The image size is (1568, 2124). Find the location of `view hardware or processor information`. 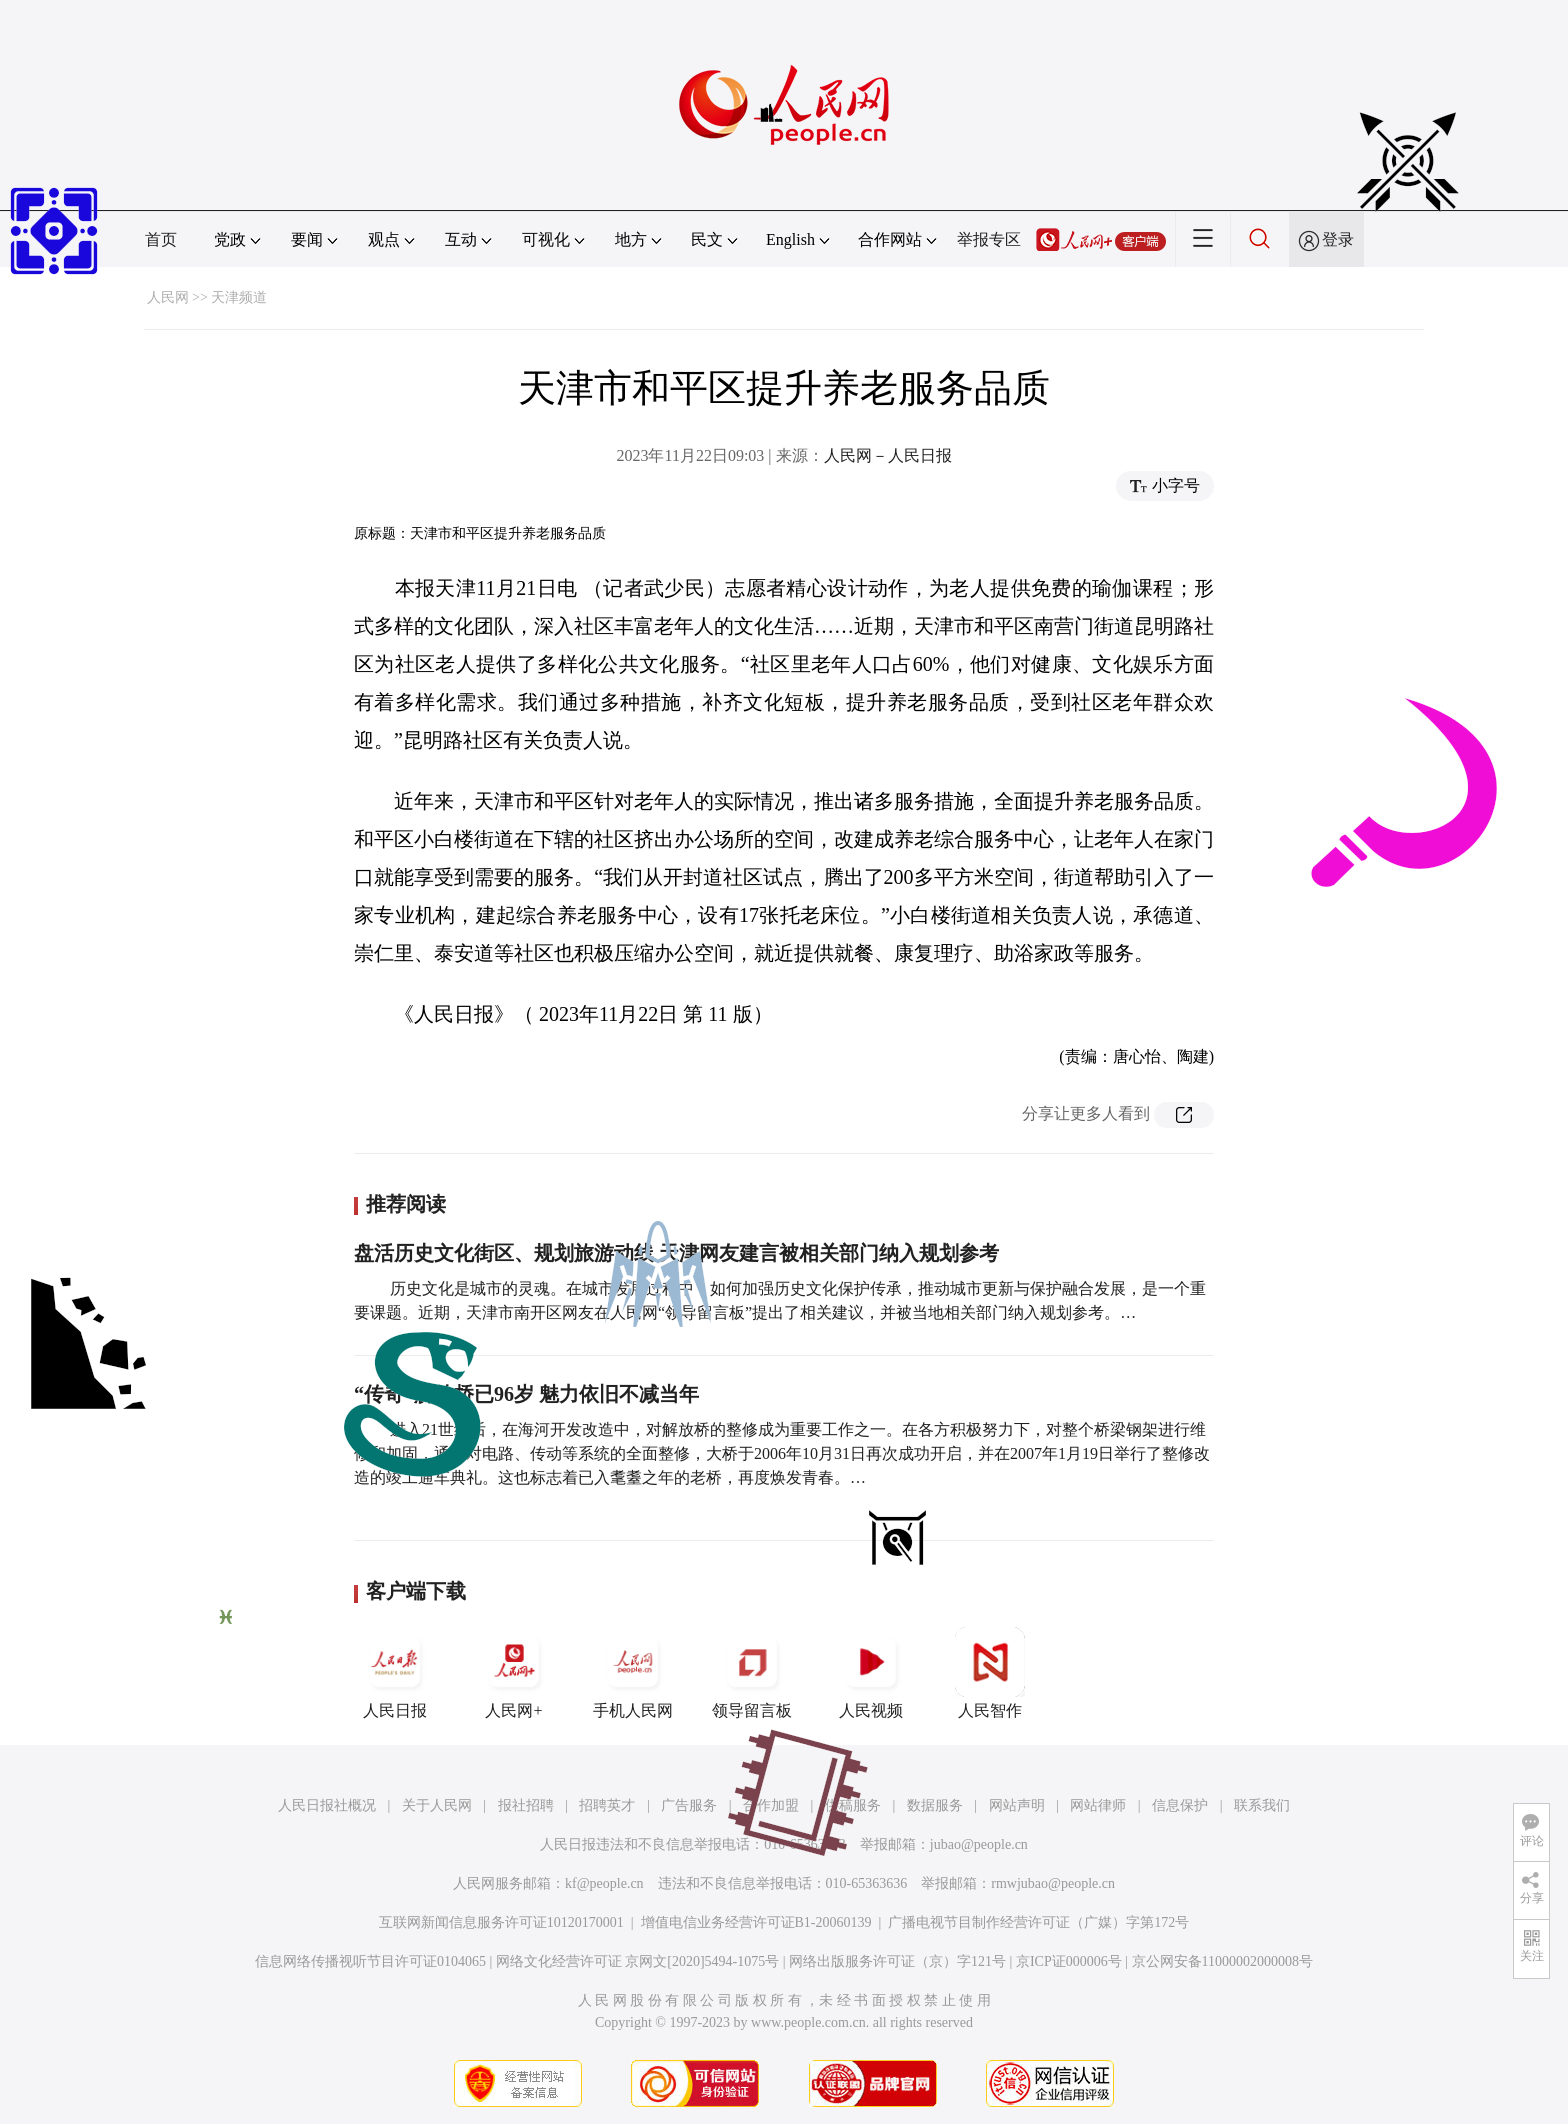

view hardware or processor information is located at coordinates (797, 1794).